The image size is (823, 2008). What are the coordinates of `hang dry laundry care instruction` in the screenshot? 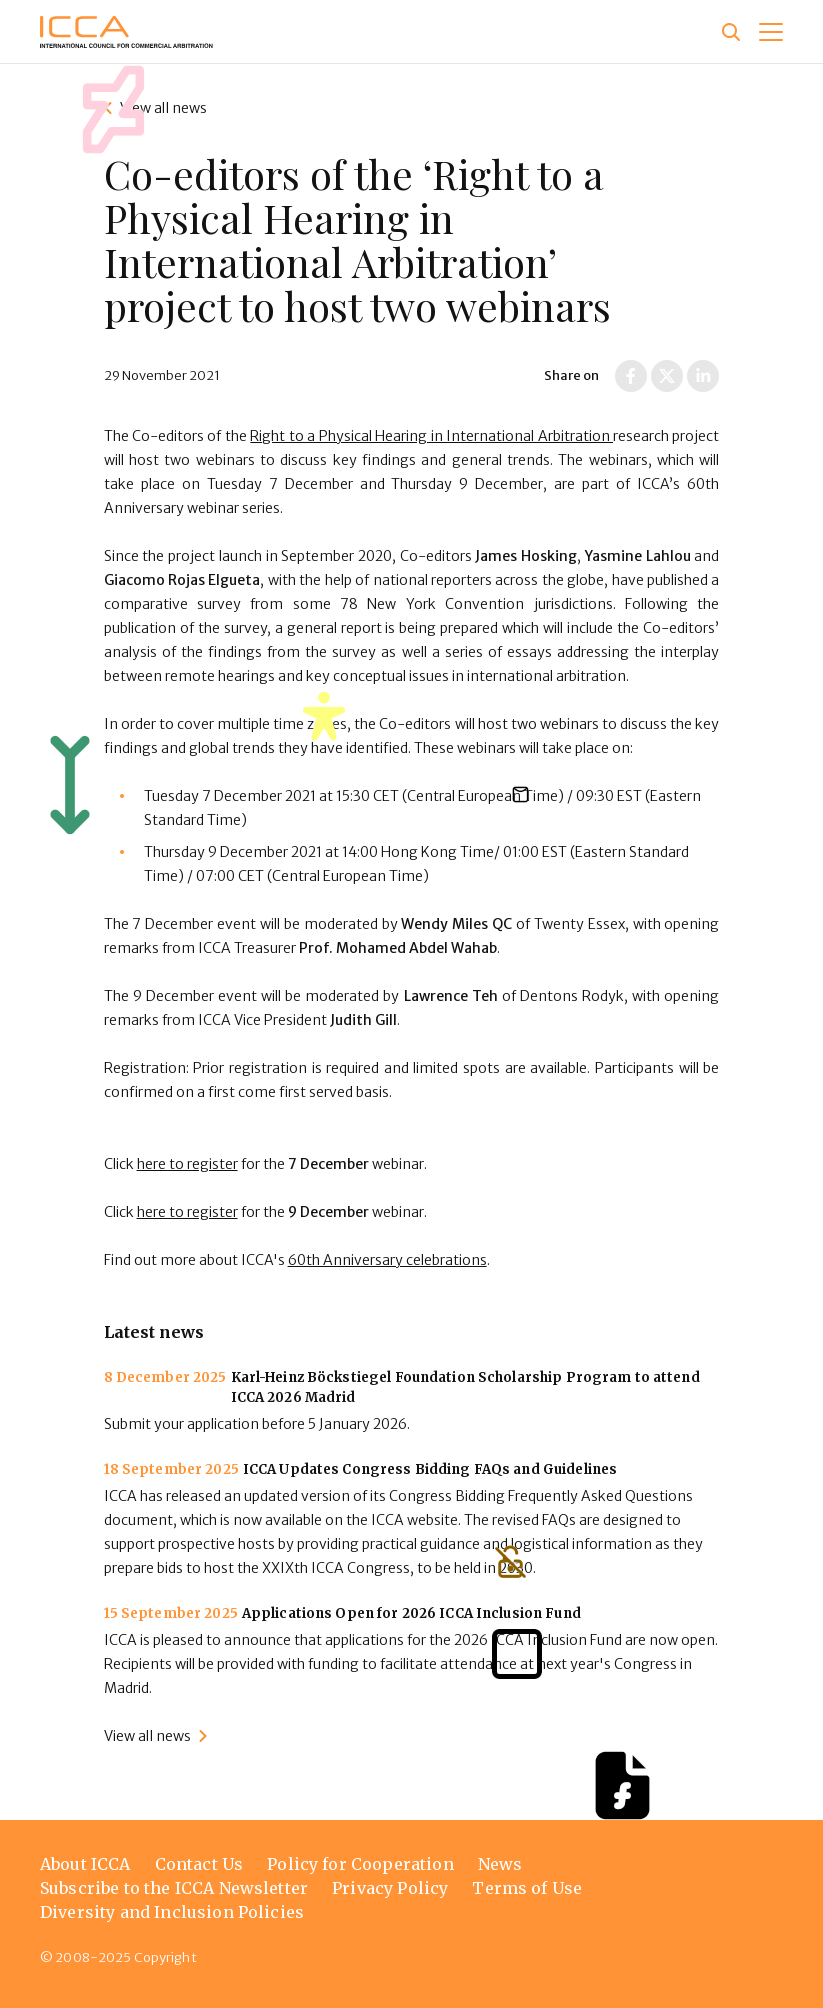 It's located at (520, 794).